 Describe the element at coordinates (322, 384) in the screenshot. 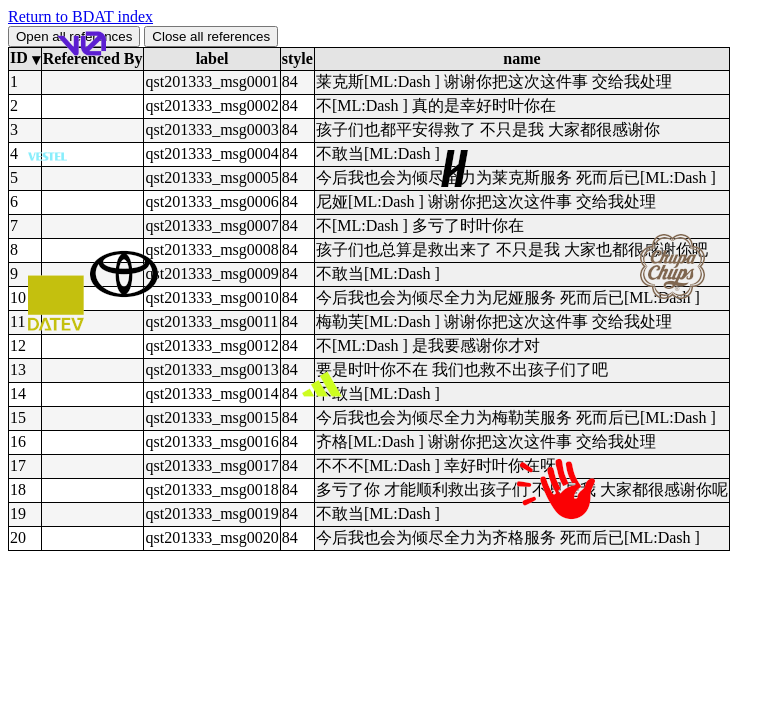

I see `adidas brand logo` at that location.